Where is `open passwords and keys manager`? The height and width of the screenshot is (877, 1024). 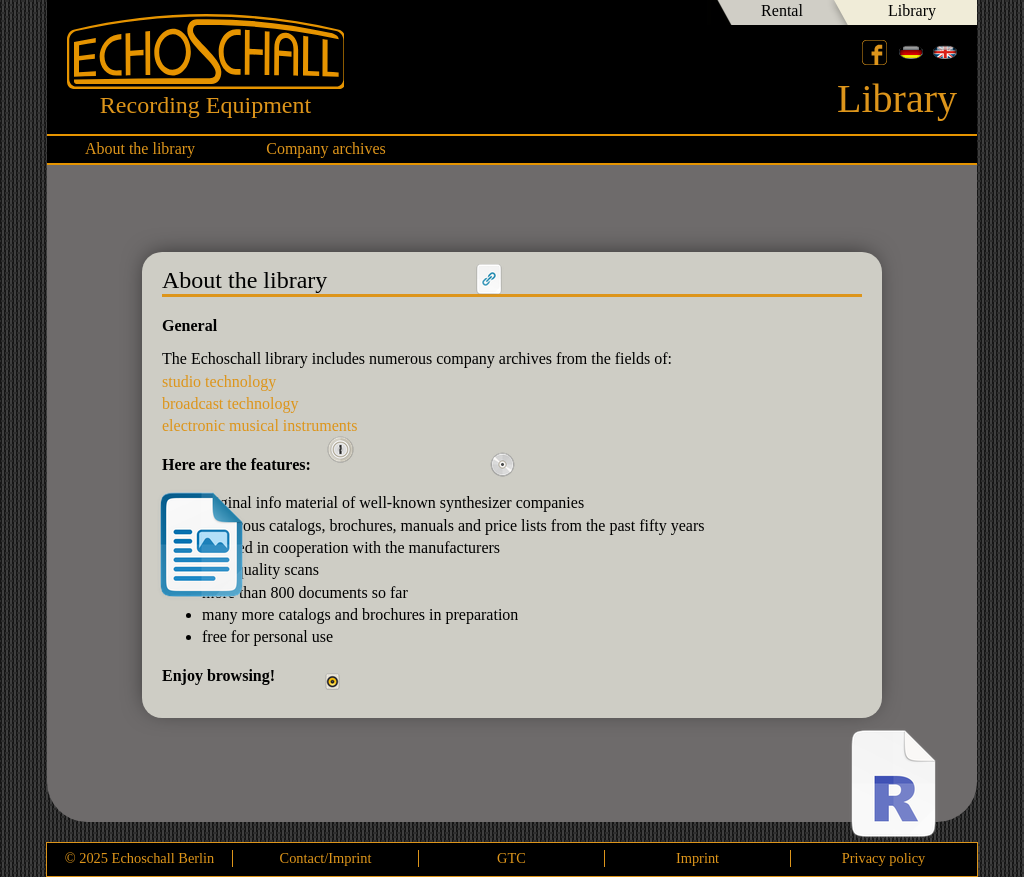
open passwords and keys manager is located at coordinates (340, 449).